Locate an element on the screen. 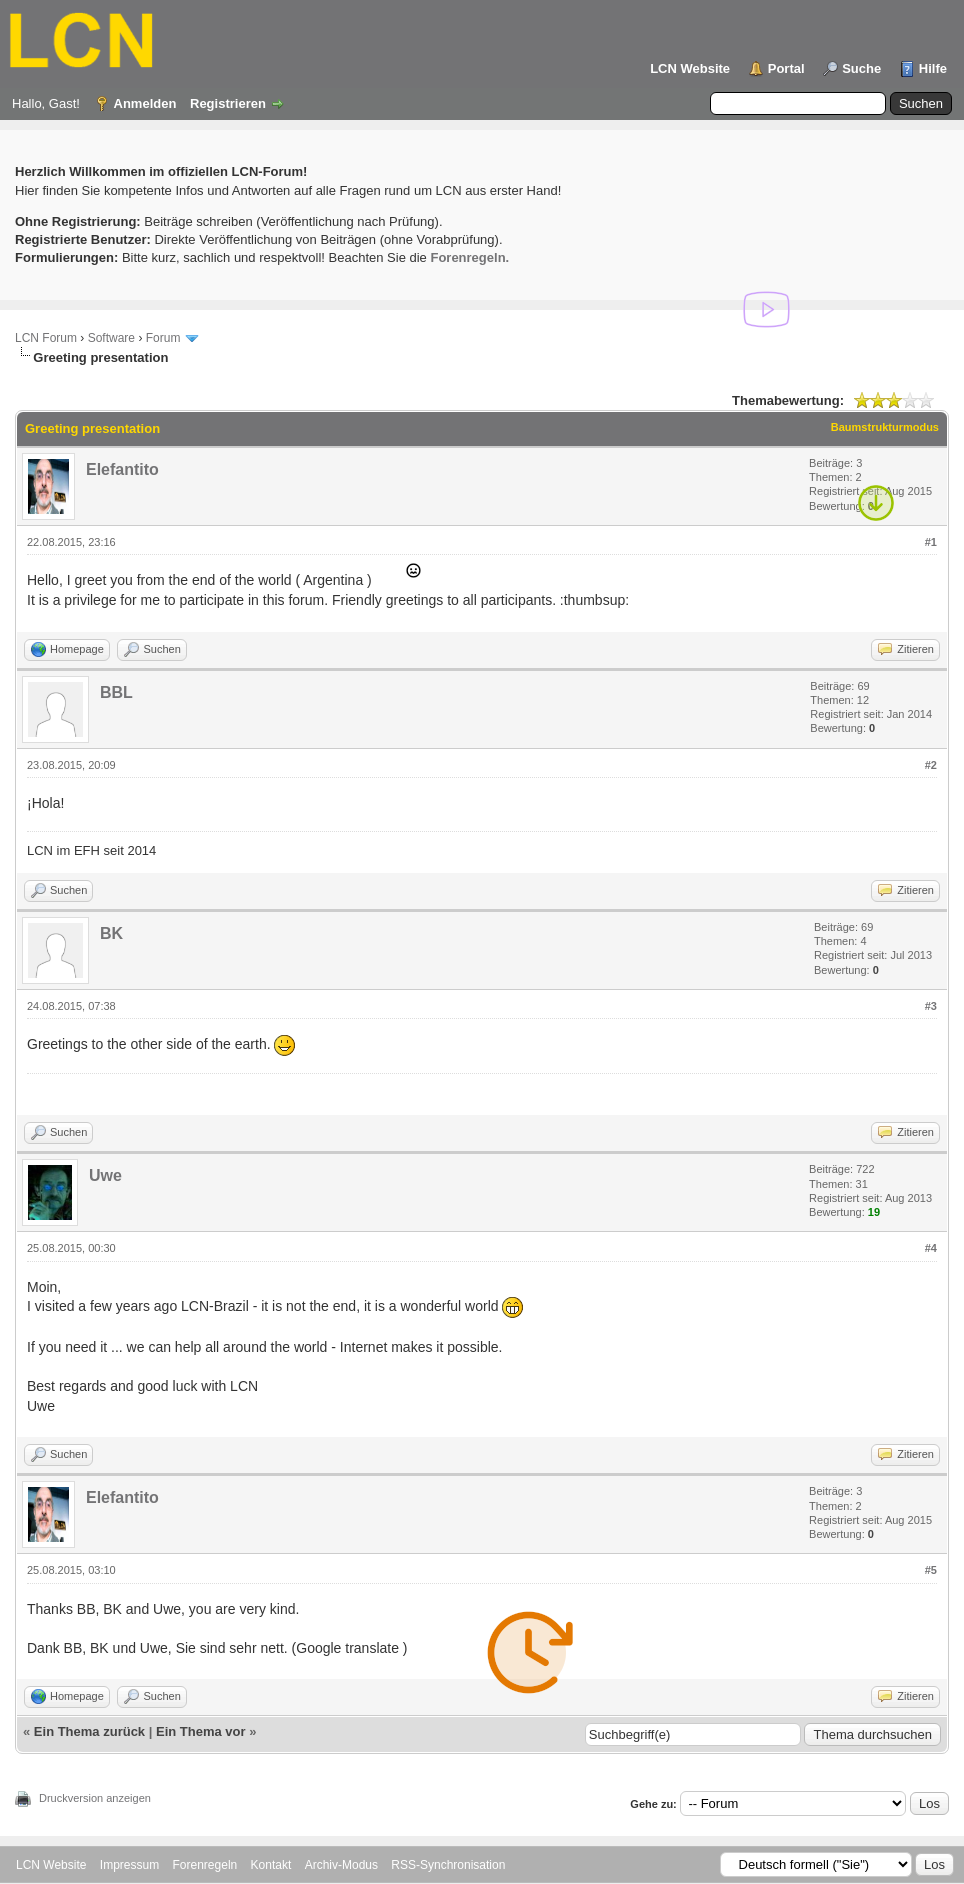 Image resolution: width=964 pixels, height=1884 pixels. redo or restore to a previous state is located at coordinates (528, 1652).